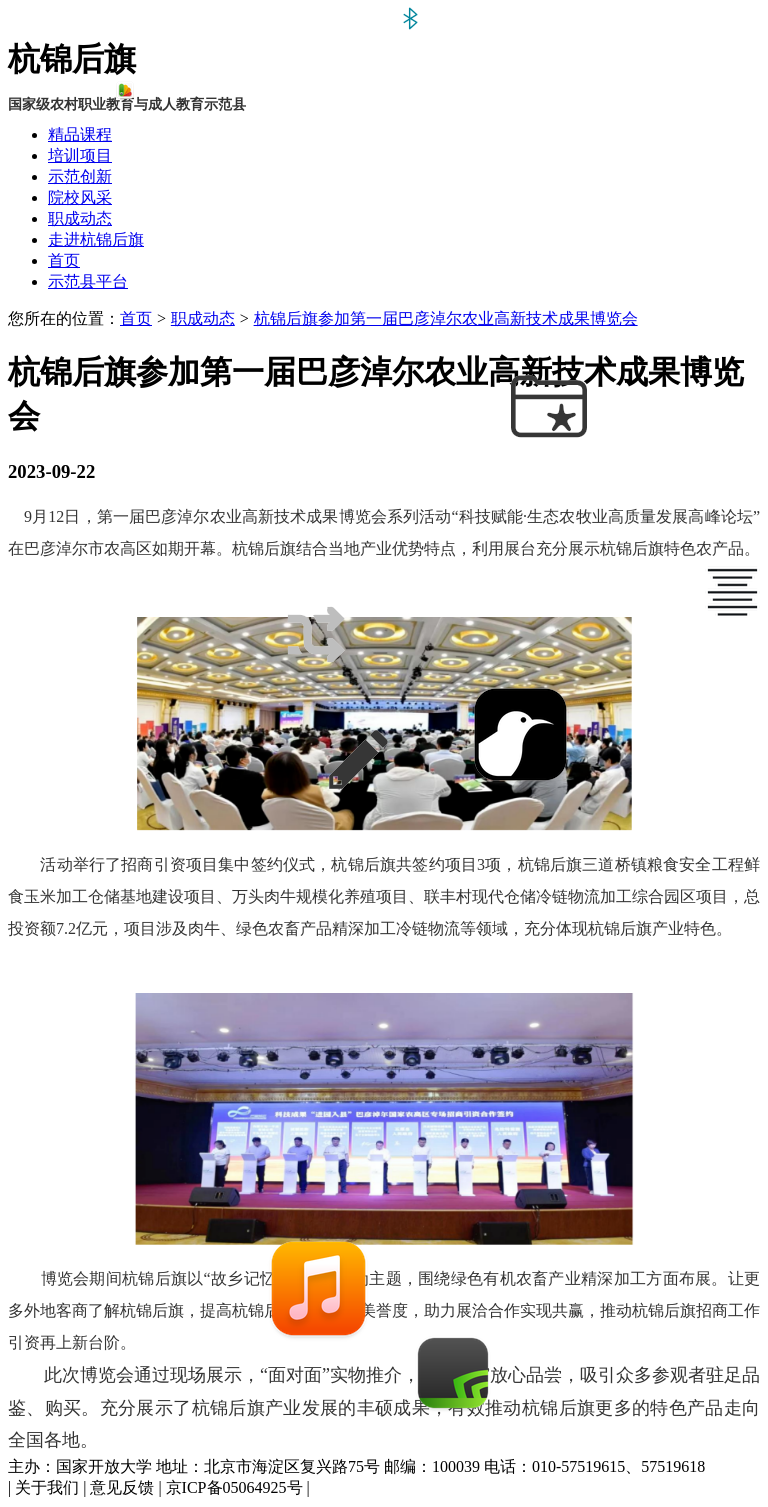  What do you see at coordinates (732, 593) in the screenshot?
I see `center align text` at bounding box center [732, 593].